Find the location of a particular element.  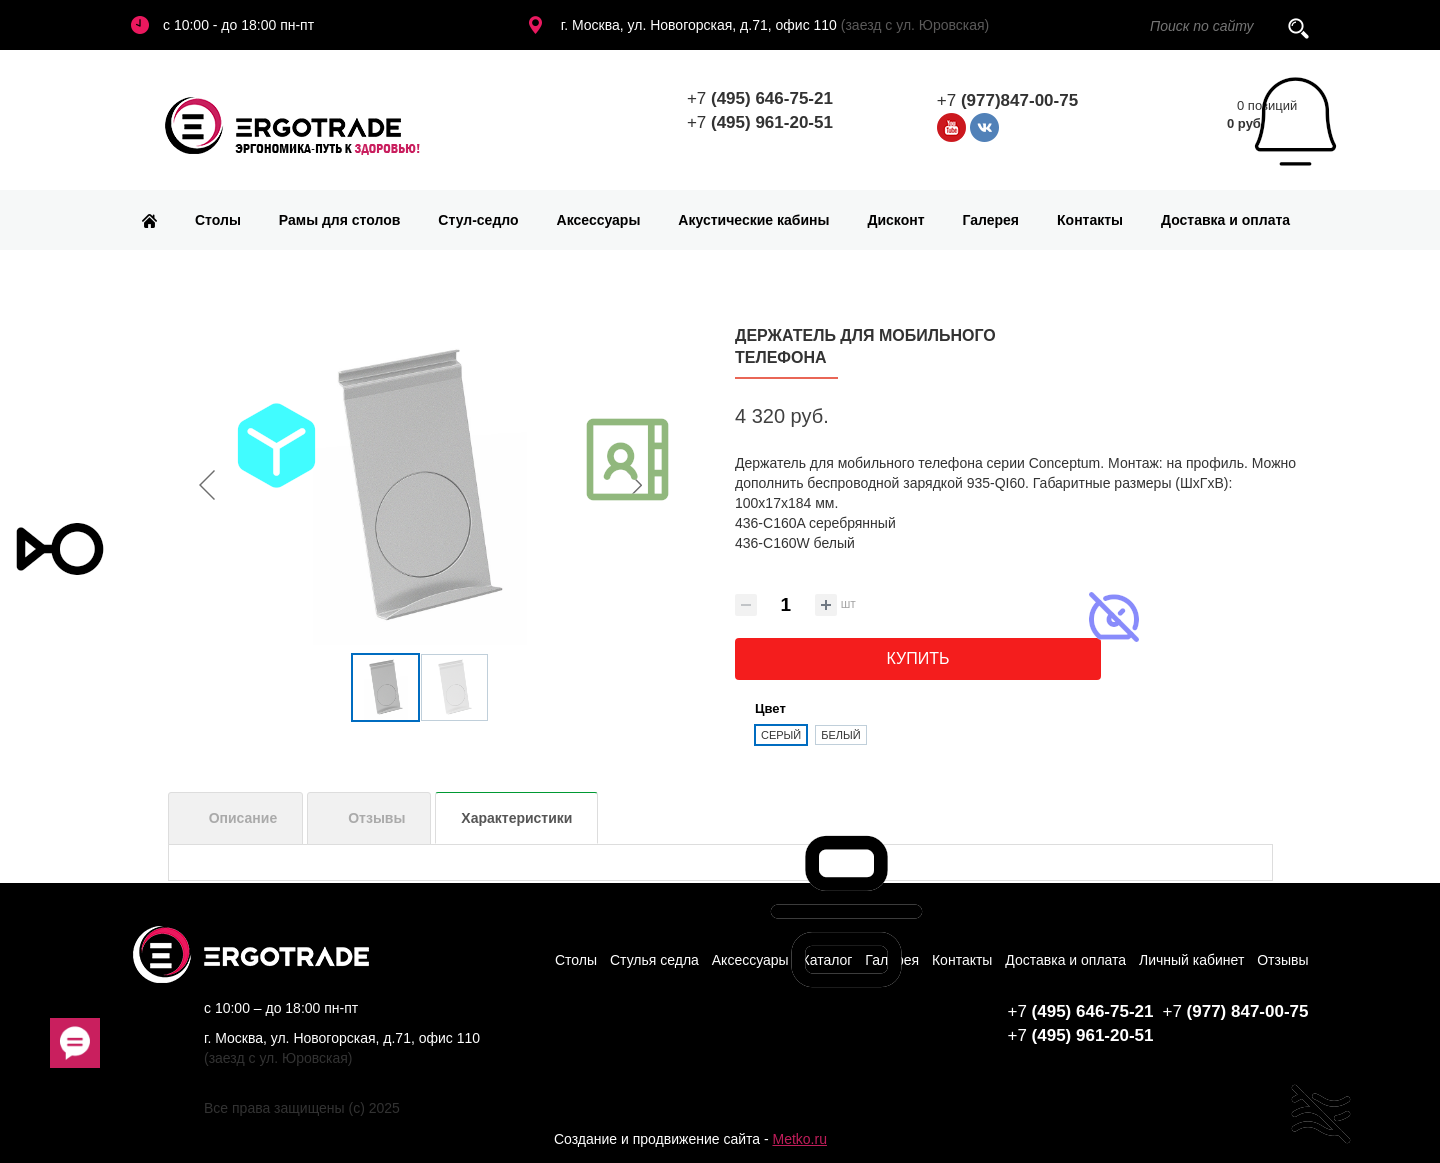

roll a six-sided die is located at coordinates (276, 444).